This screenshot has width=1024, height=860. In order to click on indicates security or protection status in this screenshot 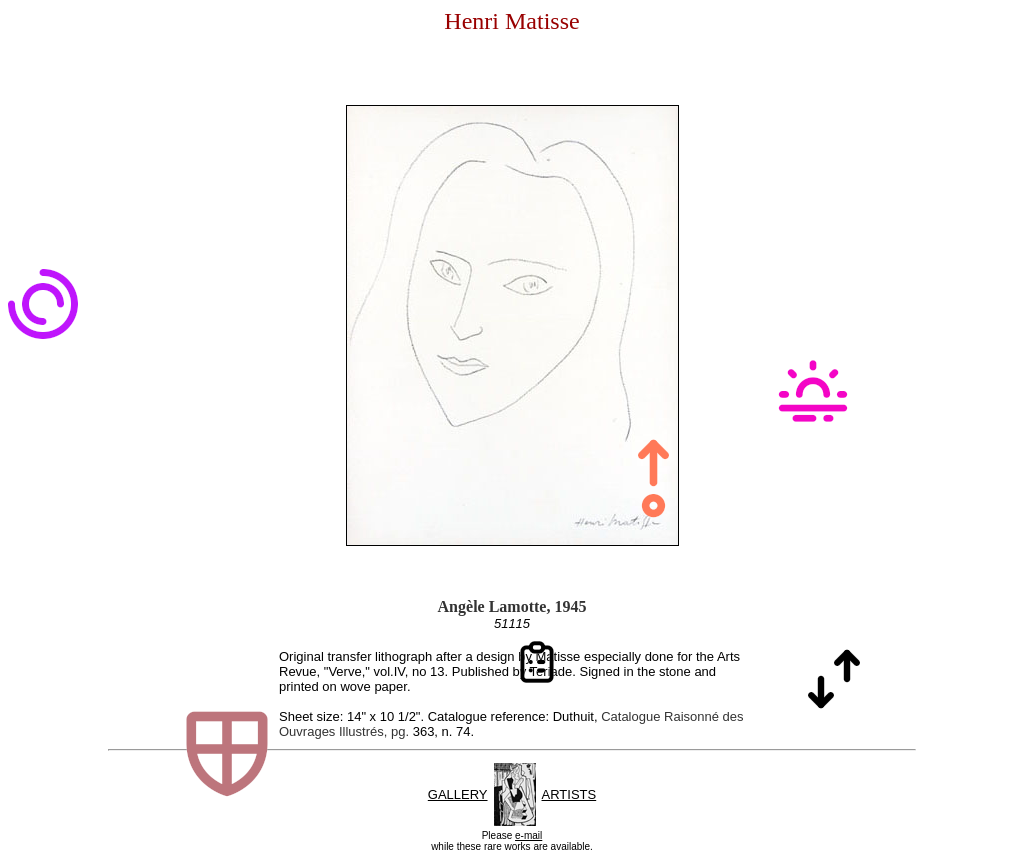, I will do `click(227, 749)`.